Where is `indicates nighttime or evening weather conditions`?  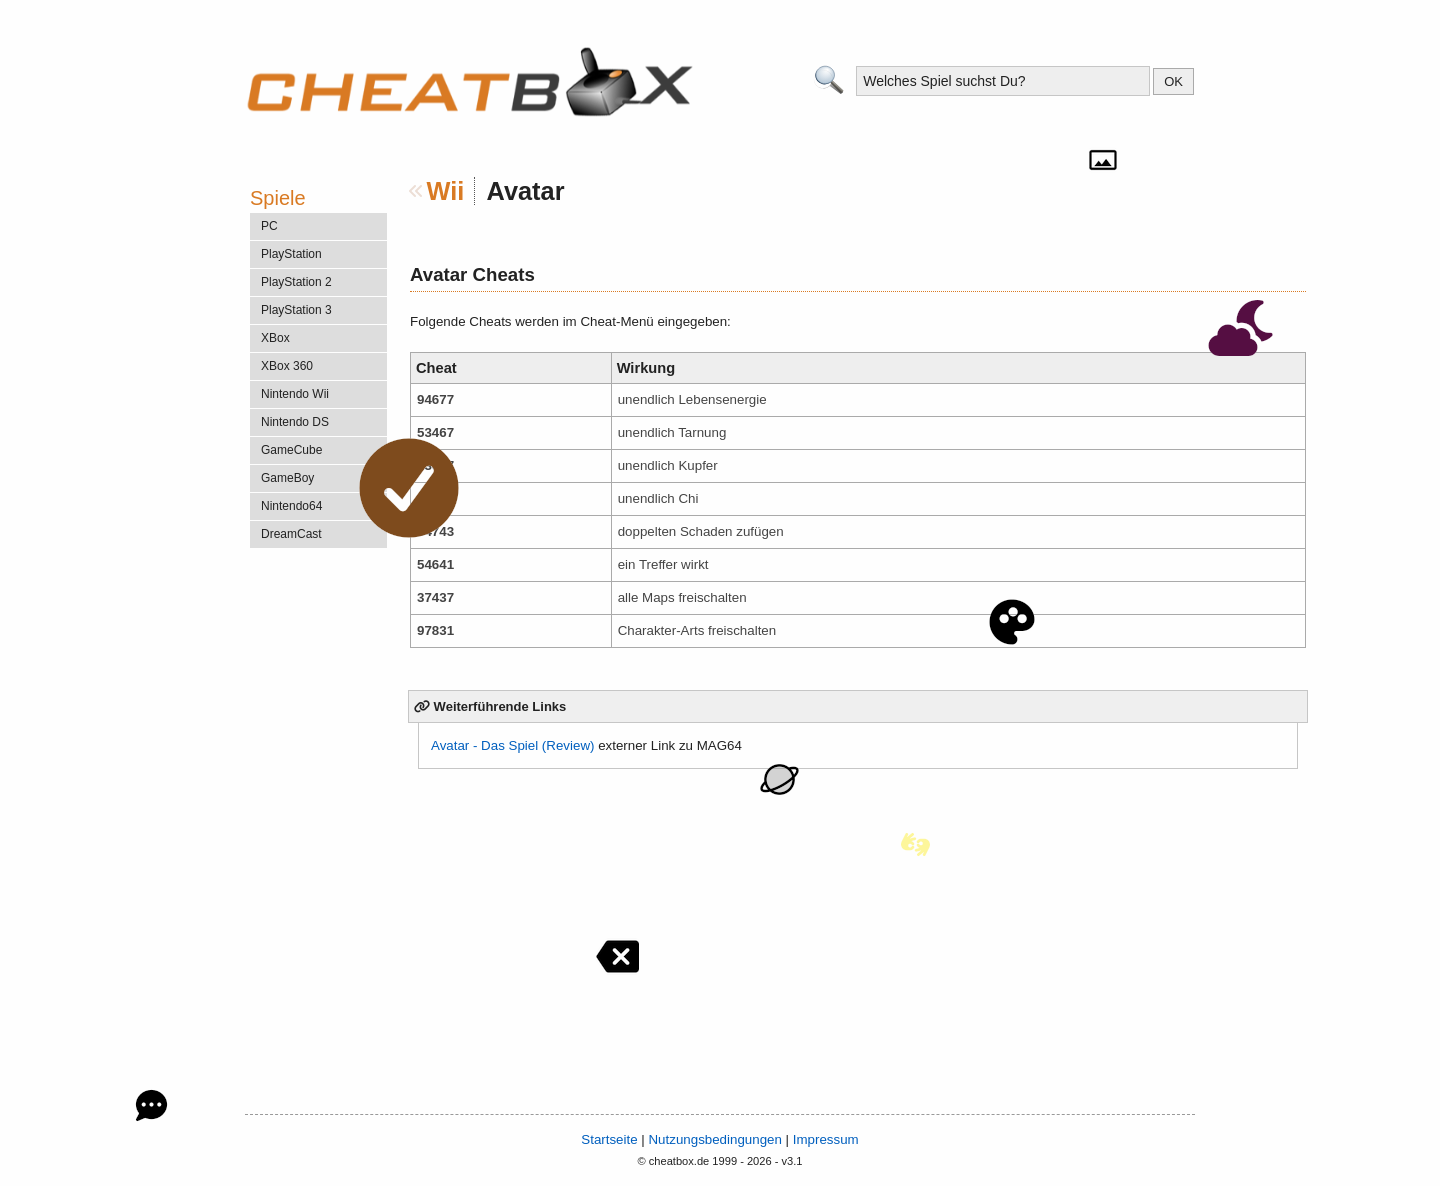
indicates nighttime or evening weather conditions is located at coordinates (1240, 328).